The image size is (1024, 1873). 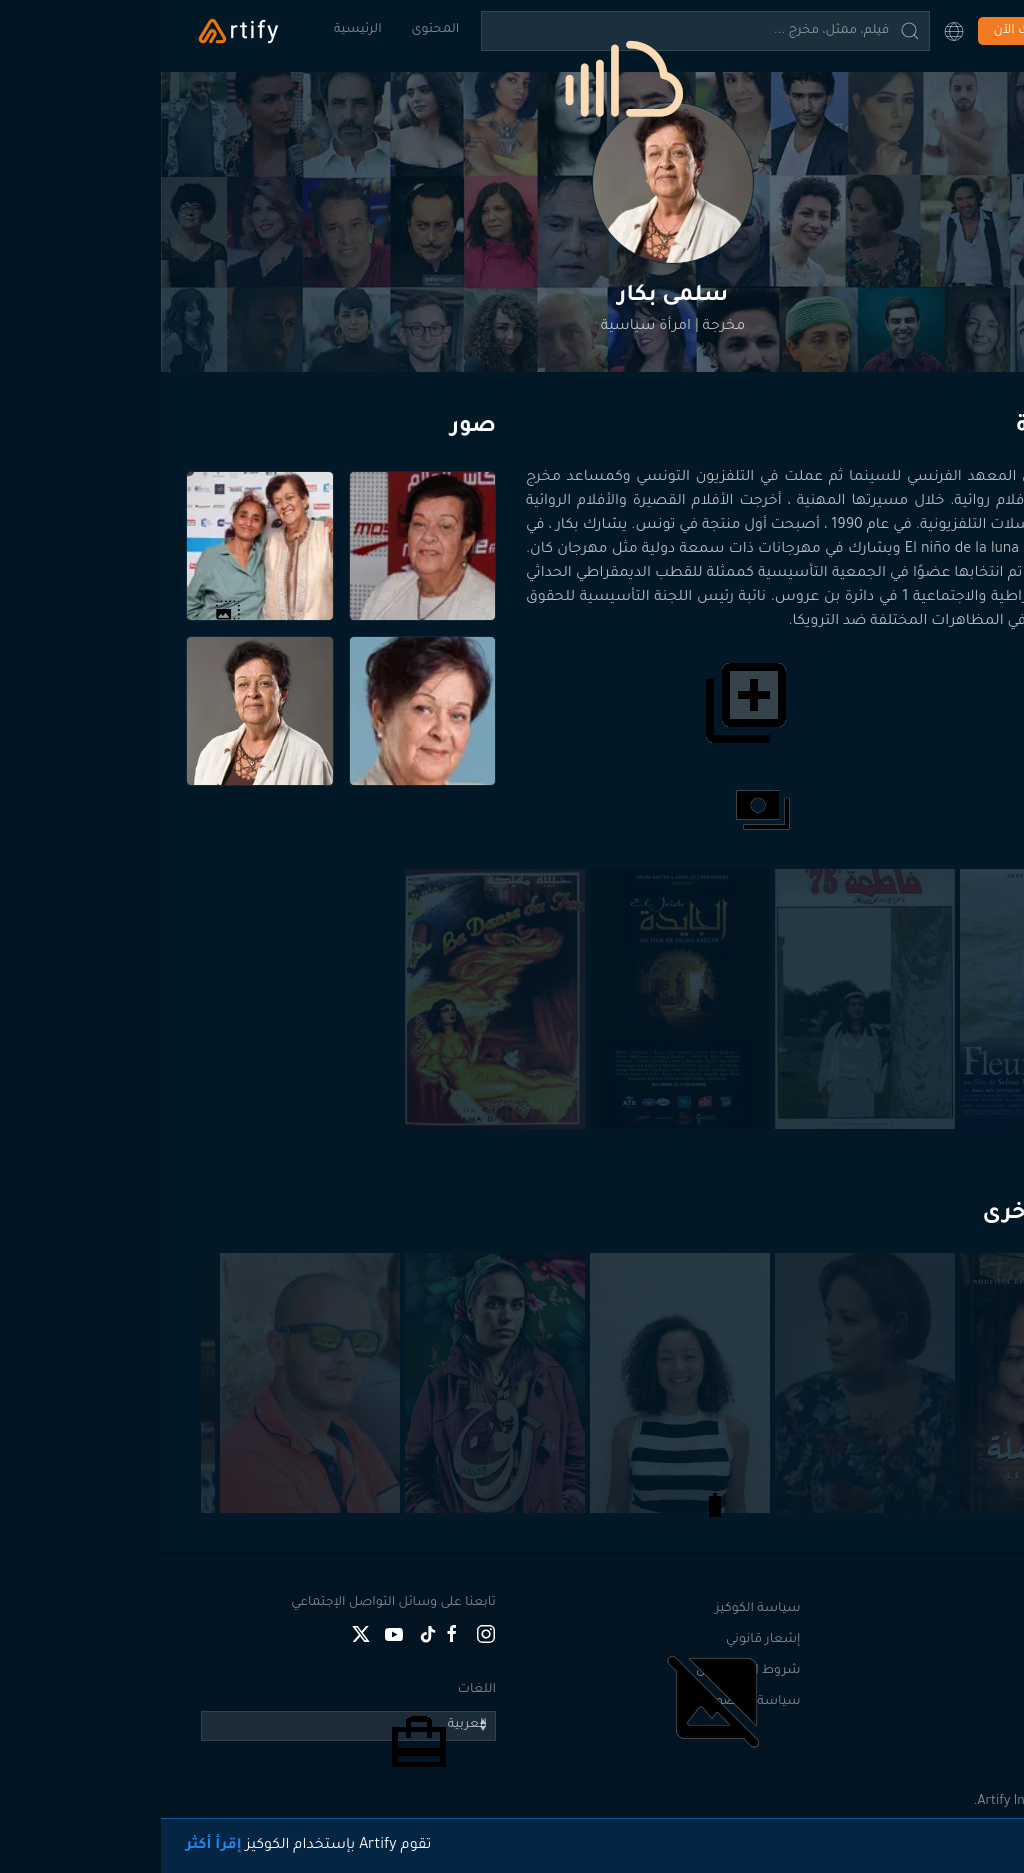 What do you see at coordinates (715, 1505) in the screenshot?
I see `indicates battery is fully charged` at bounding box center [715, 1505].